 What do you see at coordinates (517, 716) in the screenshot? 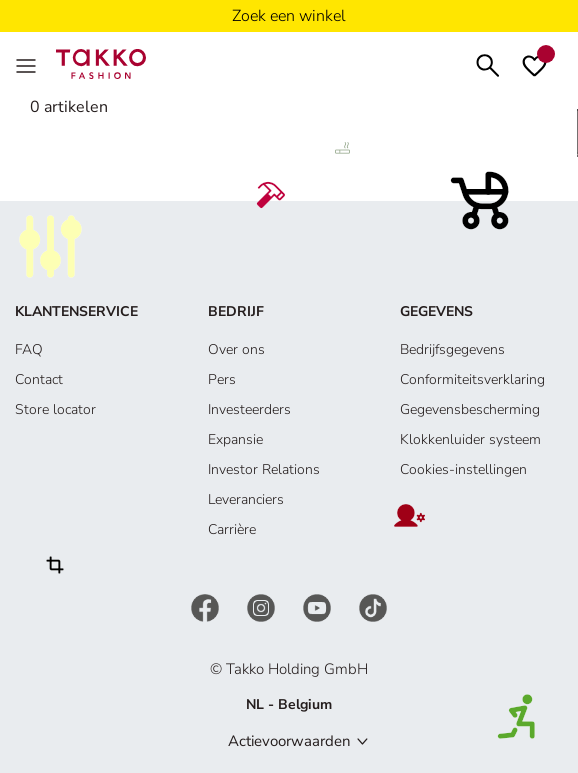
I see `access stretching exercises or warm-up routines` at bounding box center [517, 716].